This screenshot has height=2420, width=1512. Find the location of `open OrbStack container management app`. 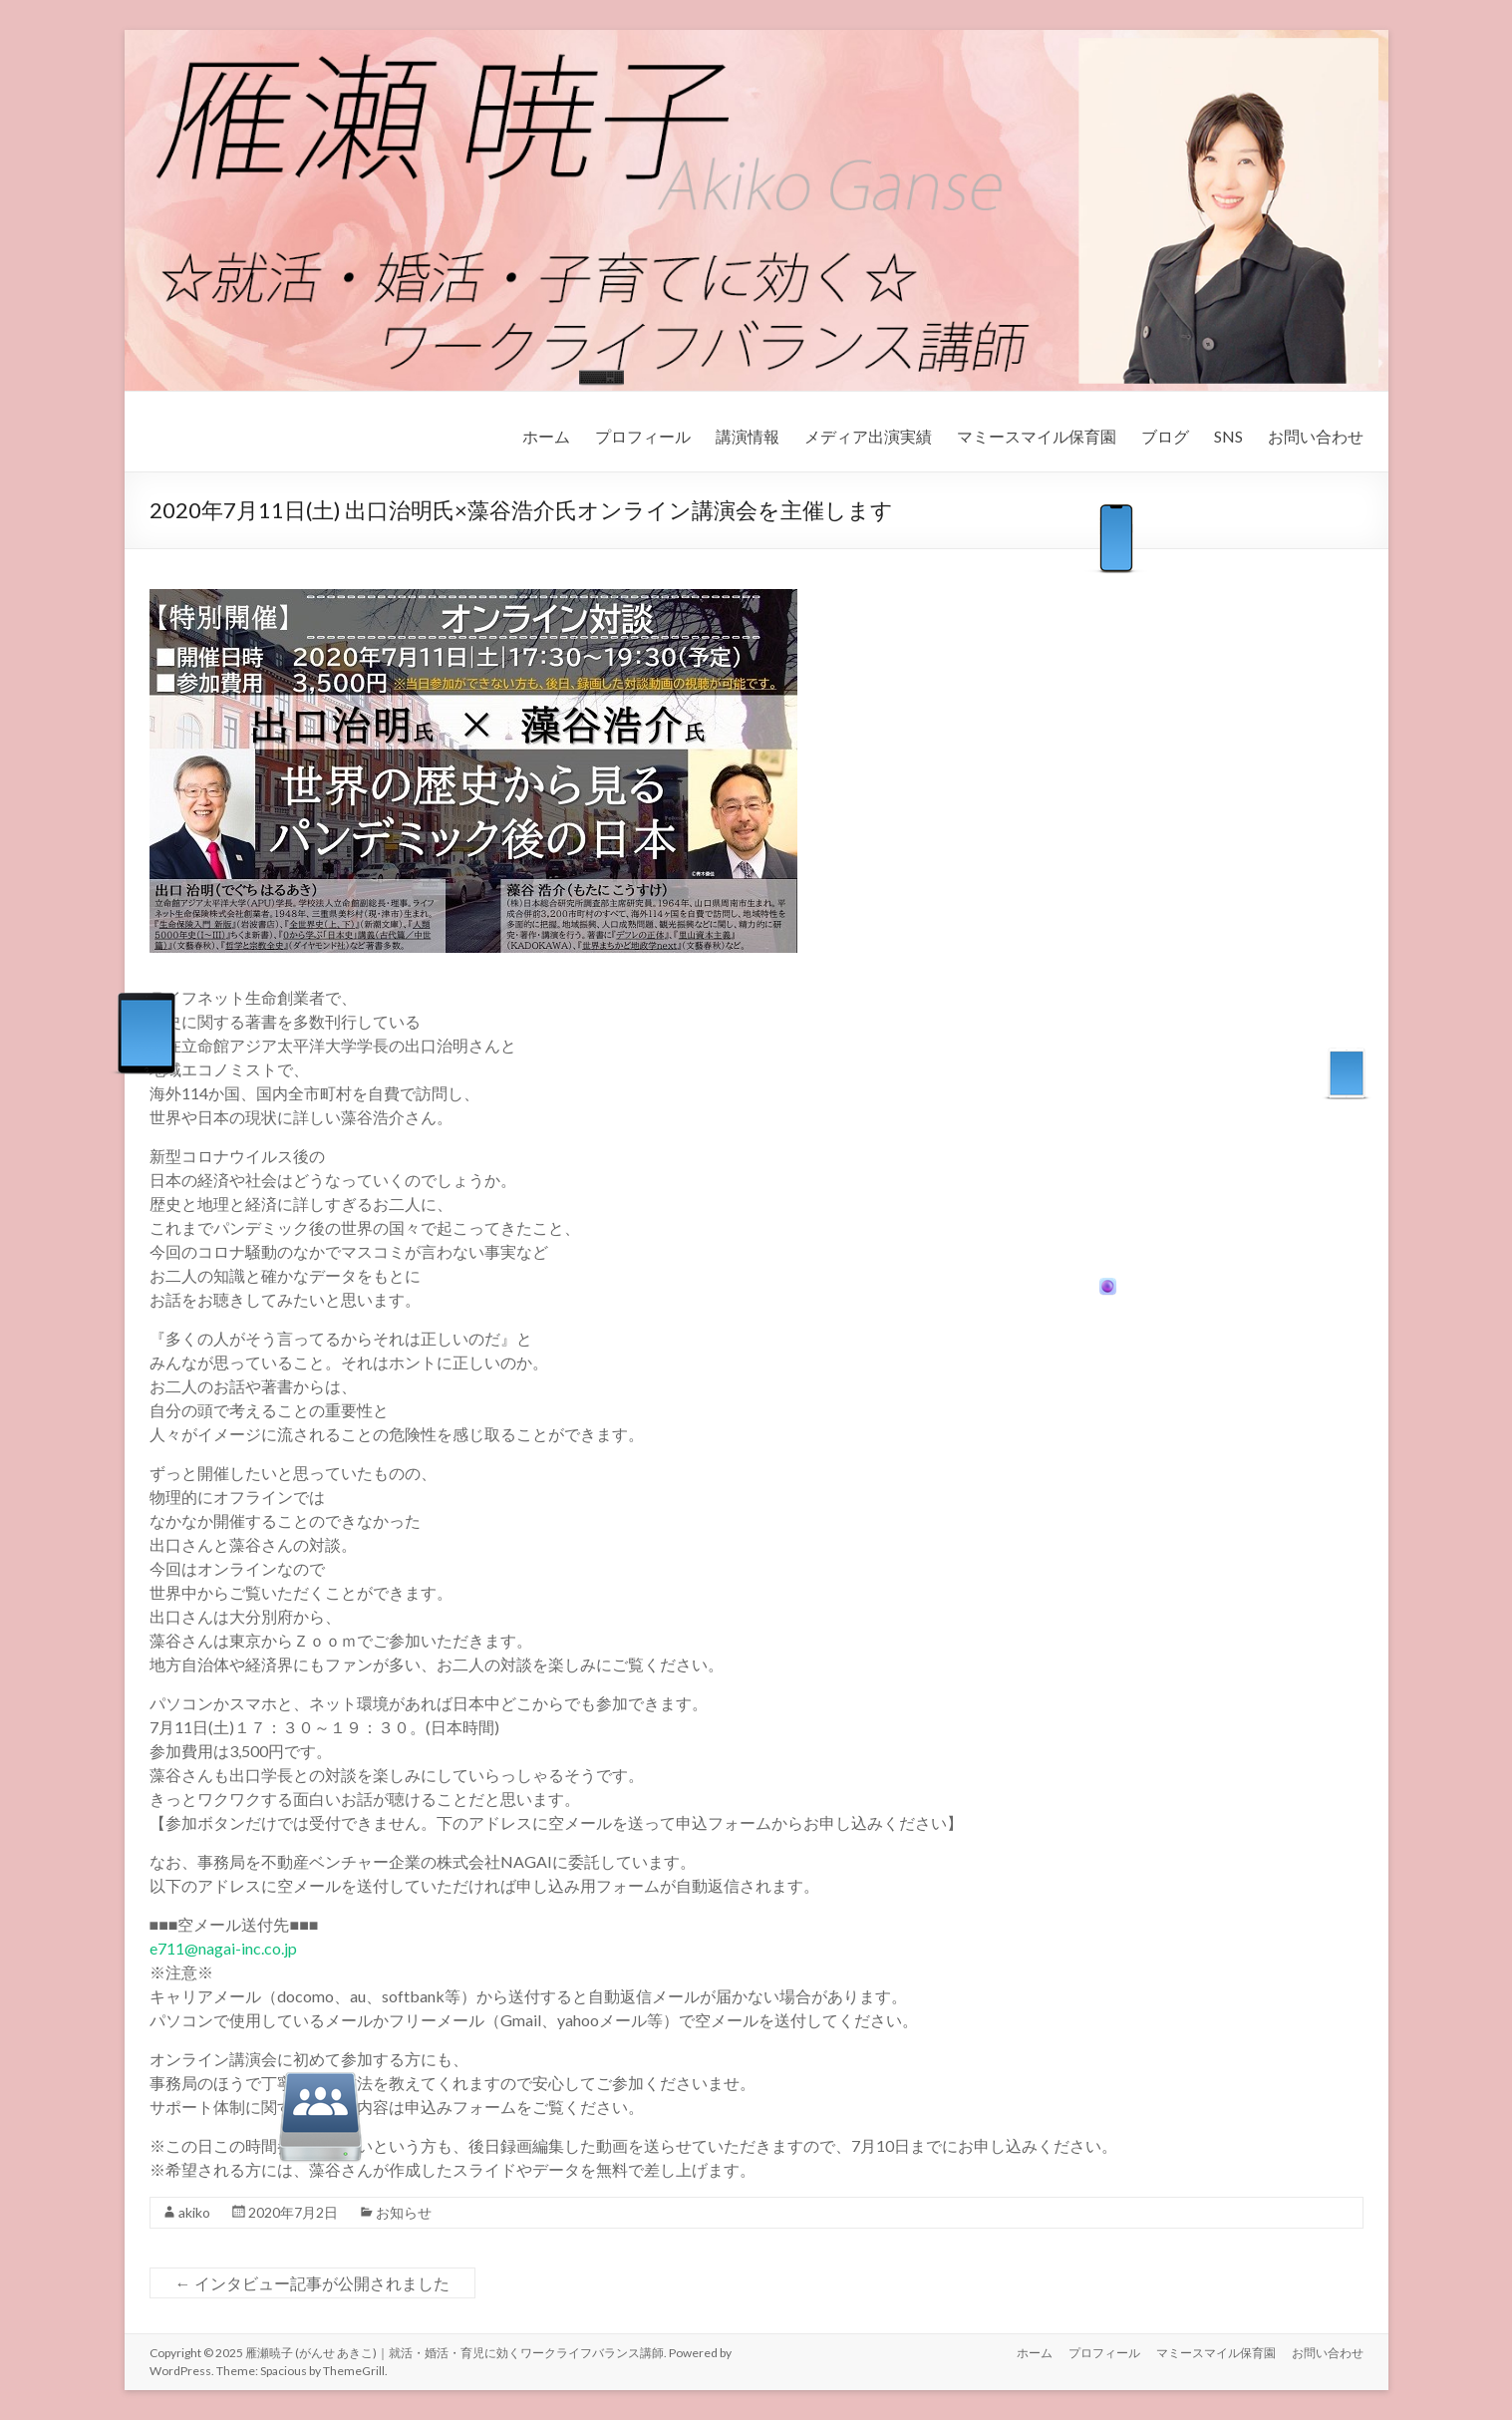

open OrbStack container management app is located at coordinates (1107, 1286).